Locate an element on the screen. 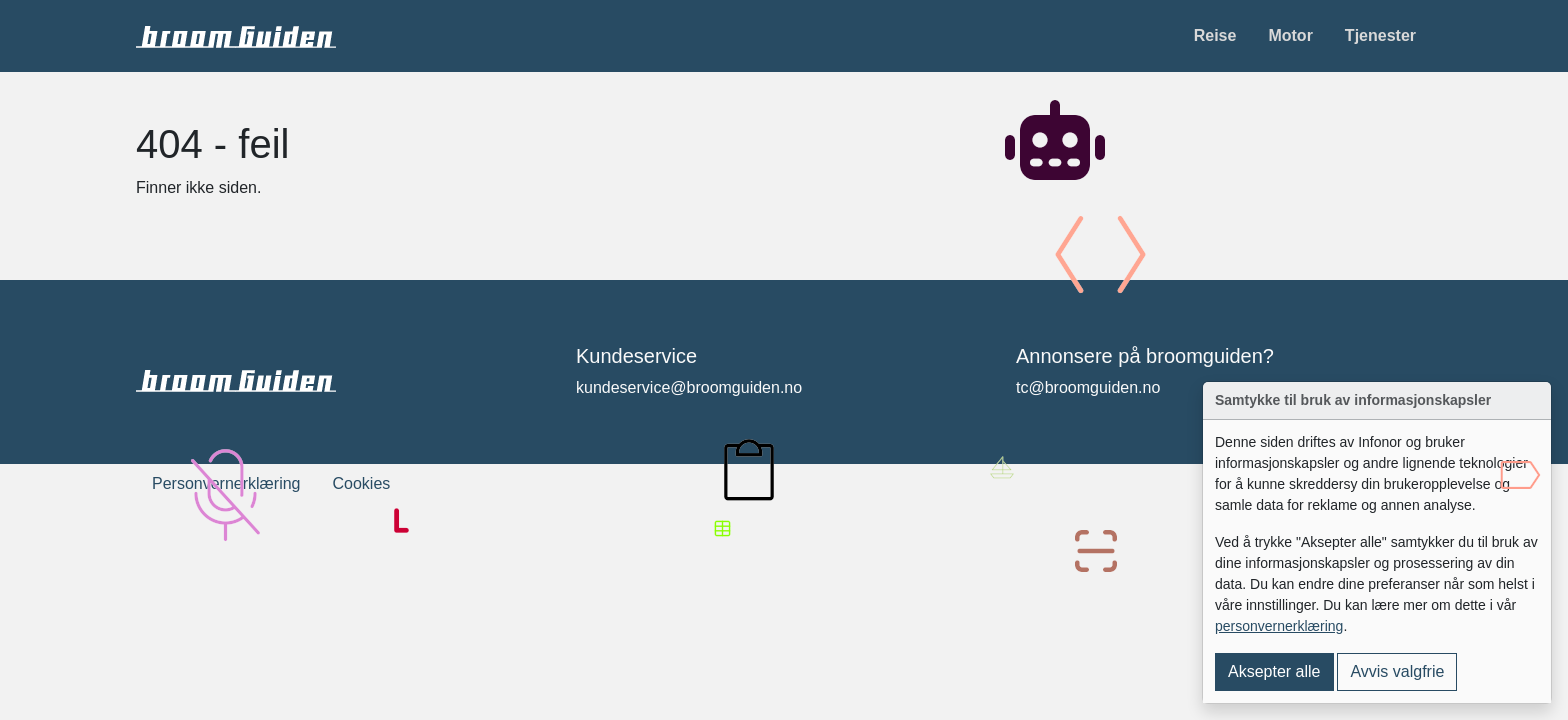 The height and width of the screenshot is (720, 1568). add a tag or label to an item is located at coordinates (1519, 475).